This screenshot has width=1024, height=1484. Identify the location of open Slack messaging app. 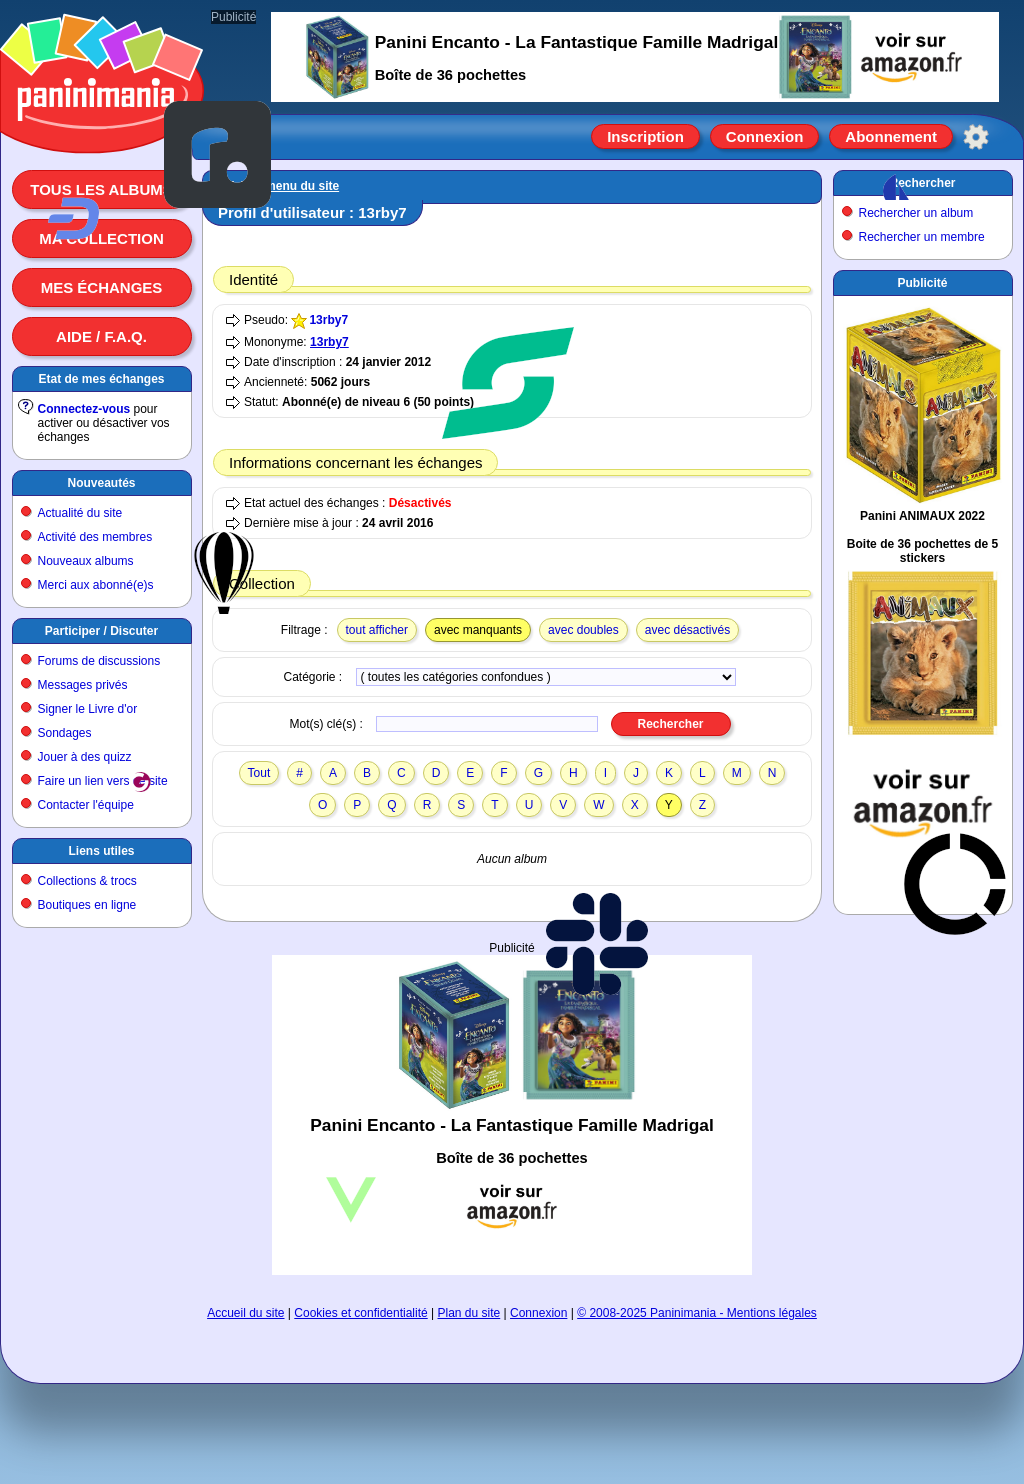
(597, 944).